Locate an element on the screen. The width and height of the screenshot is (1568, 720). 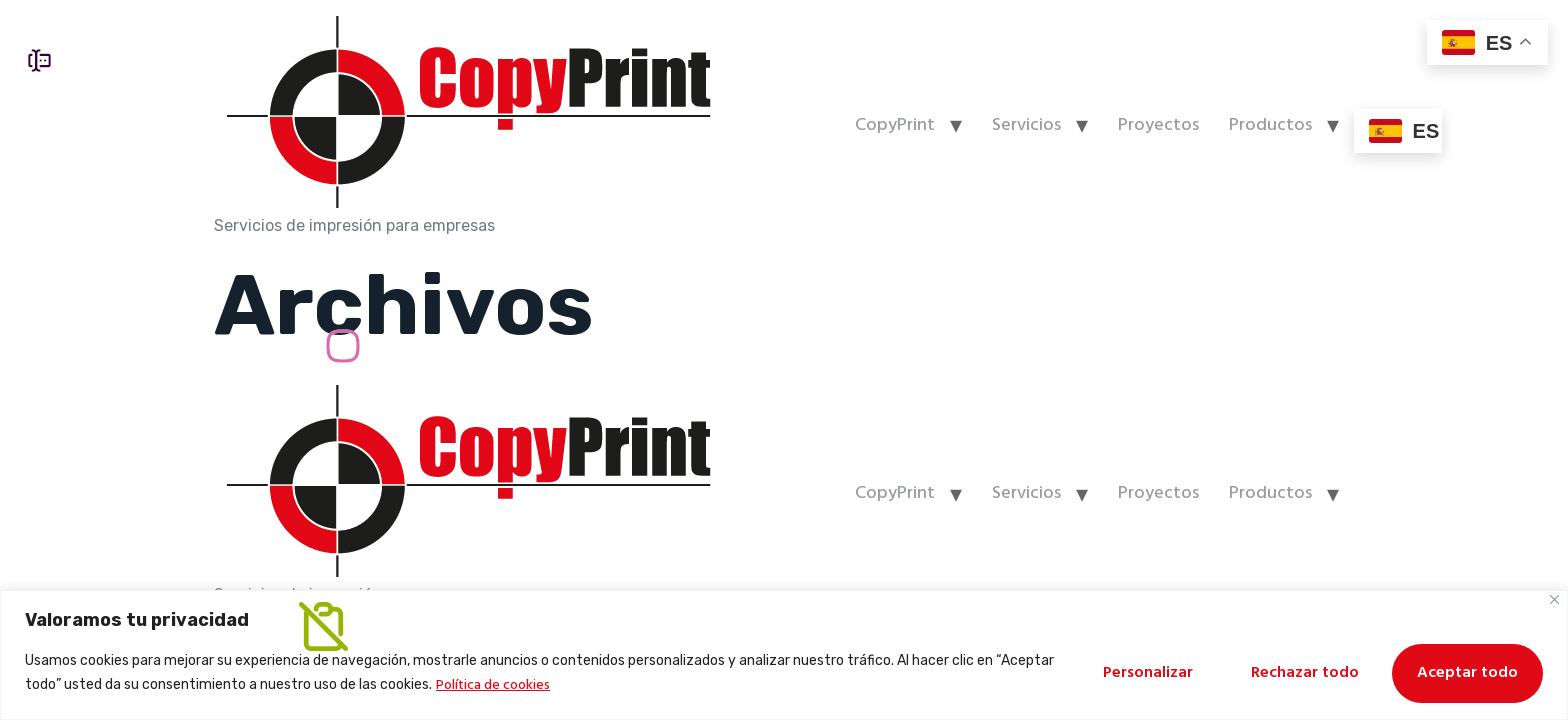
clipboard access disabled is located at coordinates (323, 626).